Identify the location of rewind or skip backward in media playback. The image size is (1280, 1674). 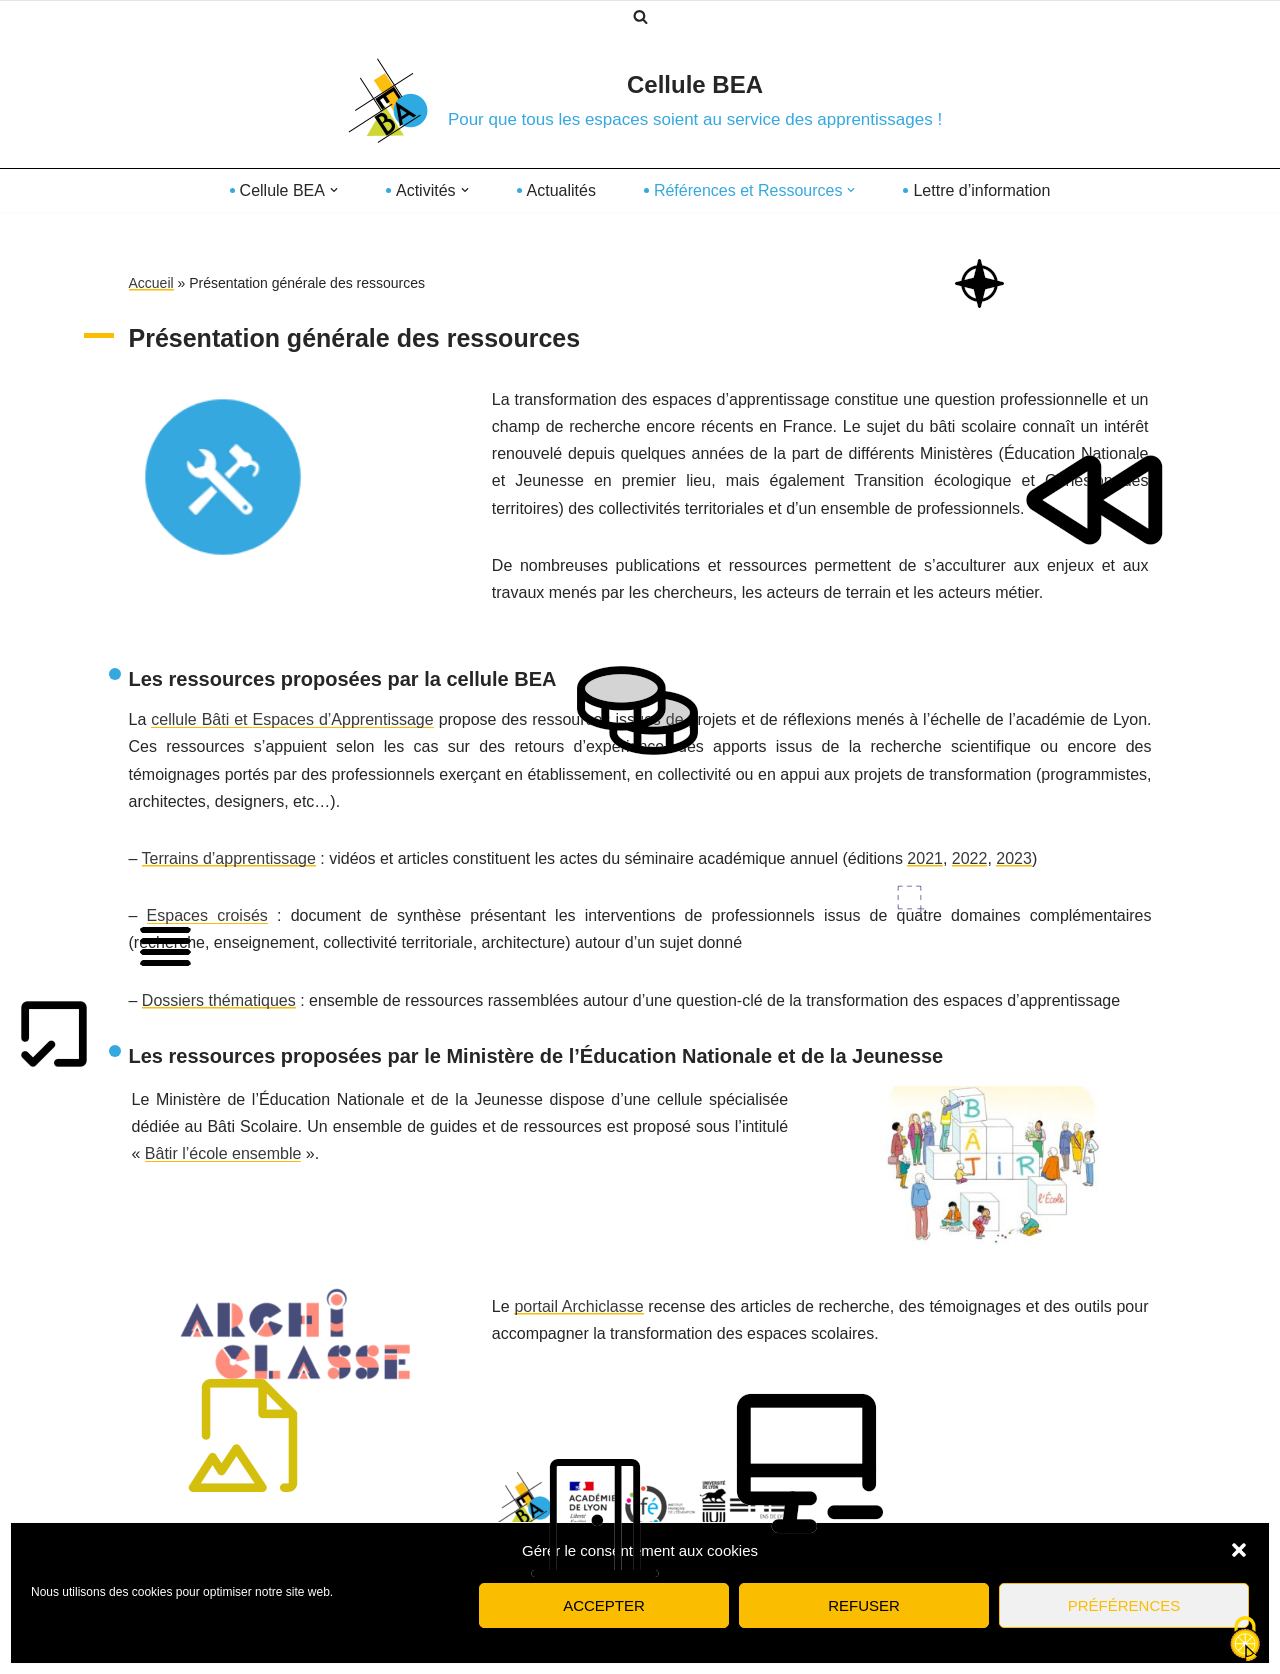
(1099, 500).